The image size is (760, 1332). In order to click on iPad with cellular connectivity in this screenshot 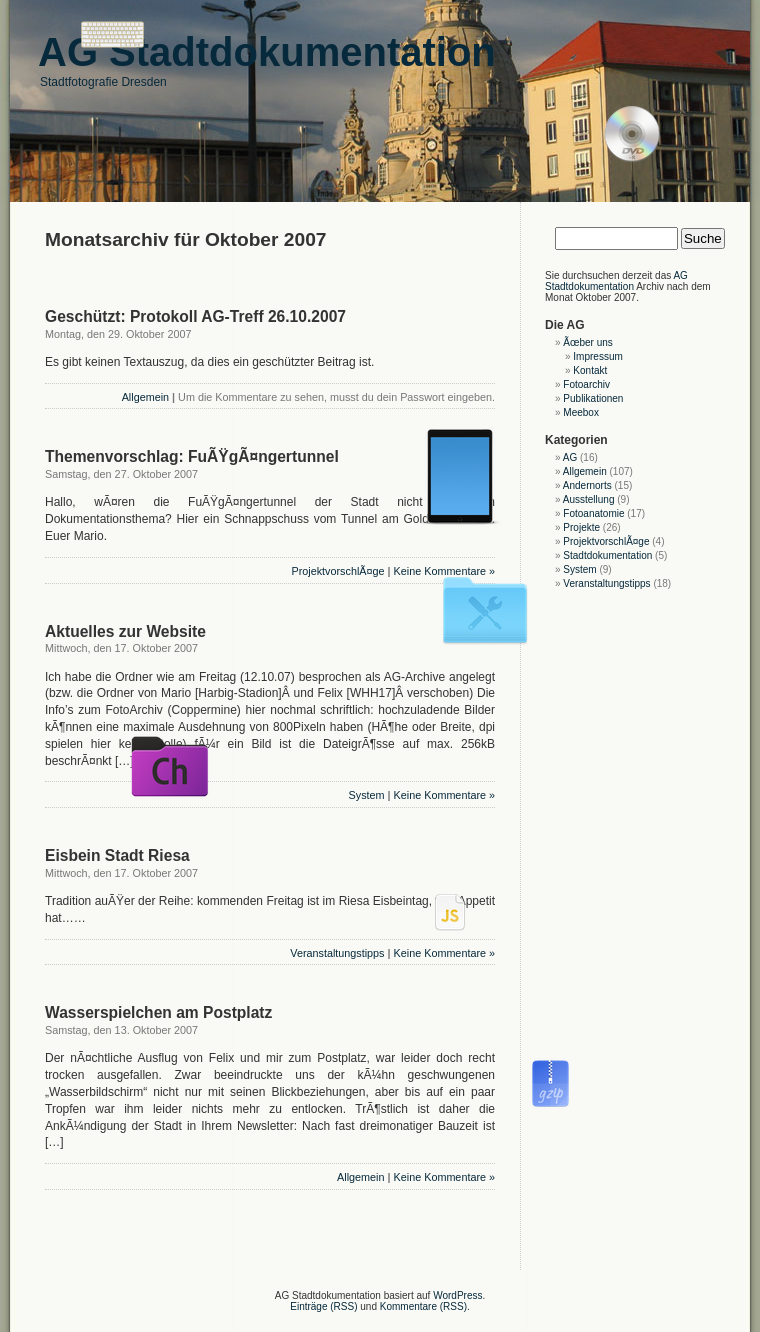, I will do `click(460, 477)`.